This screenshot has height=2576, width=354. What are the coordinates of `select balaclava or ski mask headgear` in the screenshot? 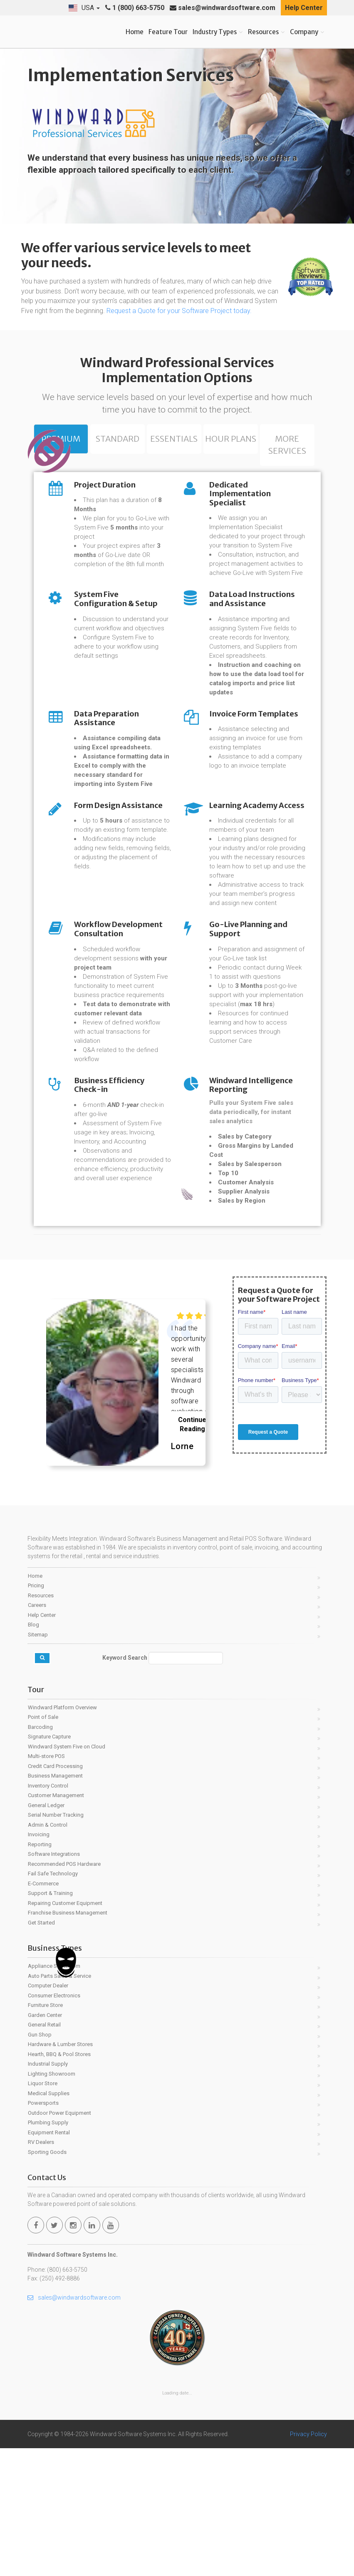 It's located at (66, 1962).